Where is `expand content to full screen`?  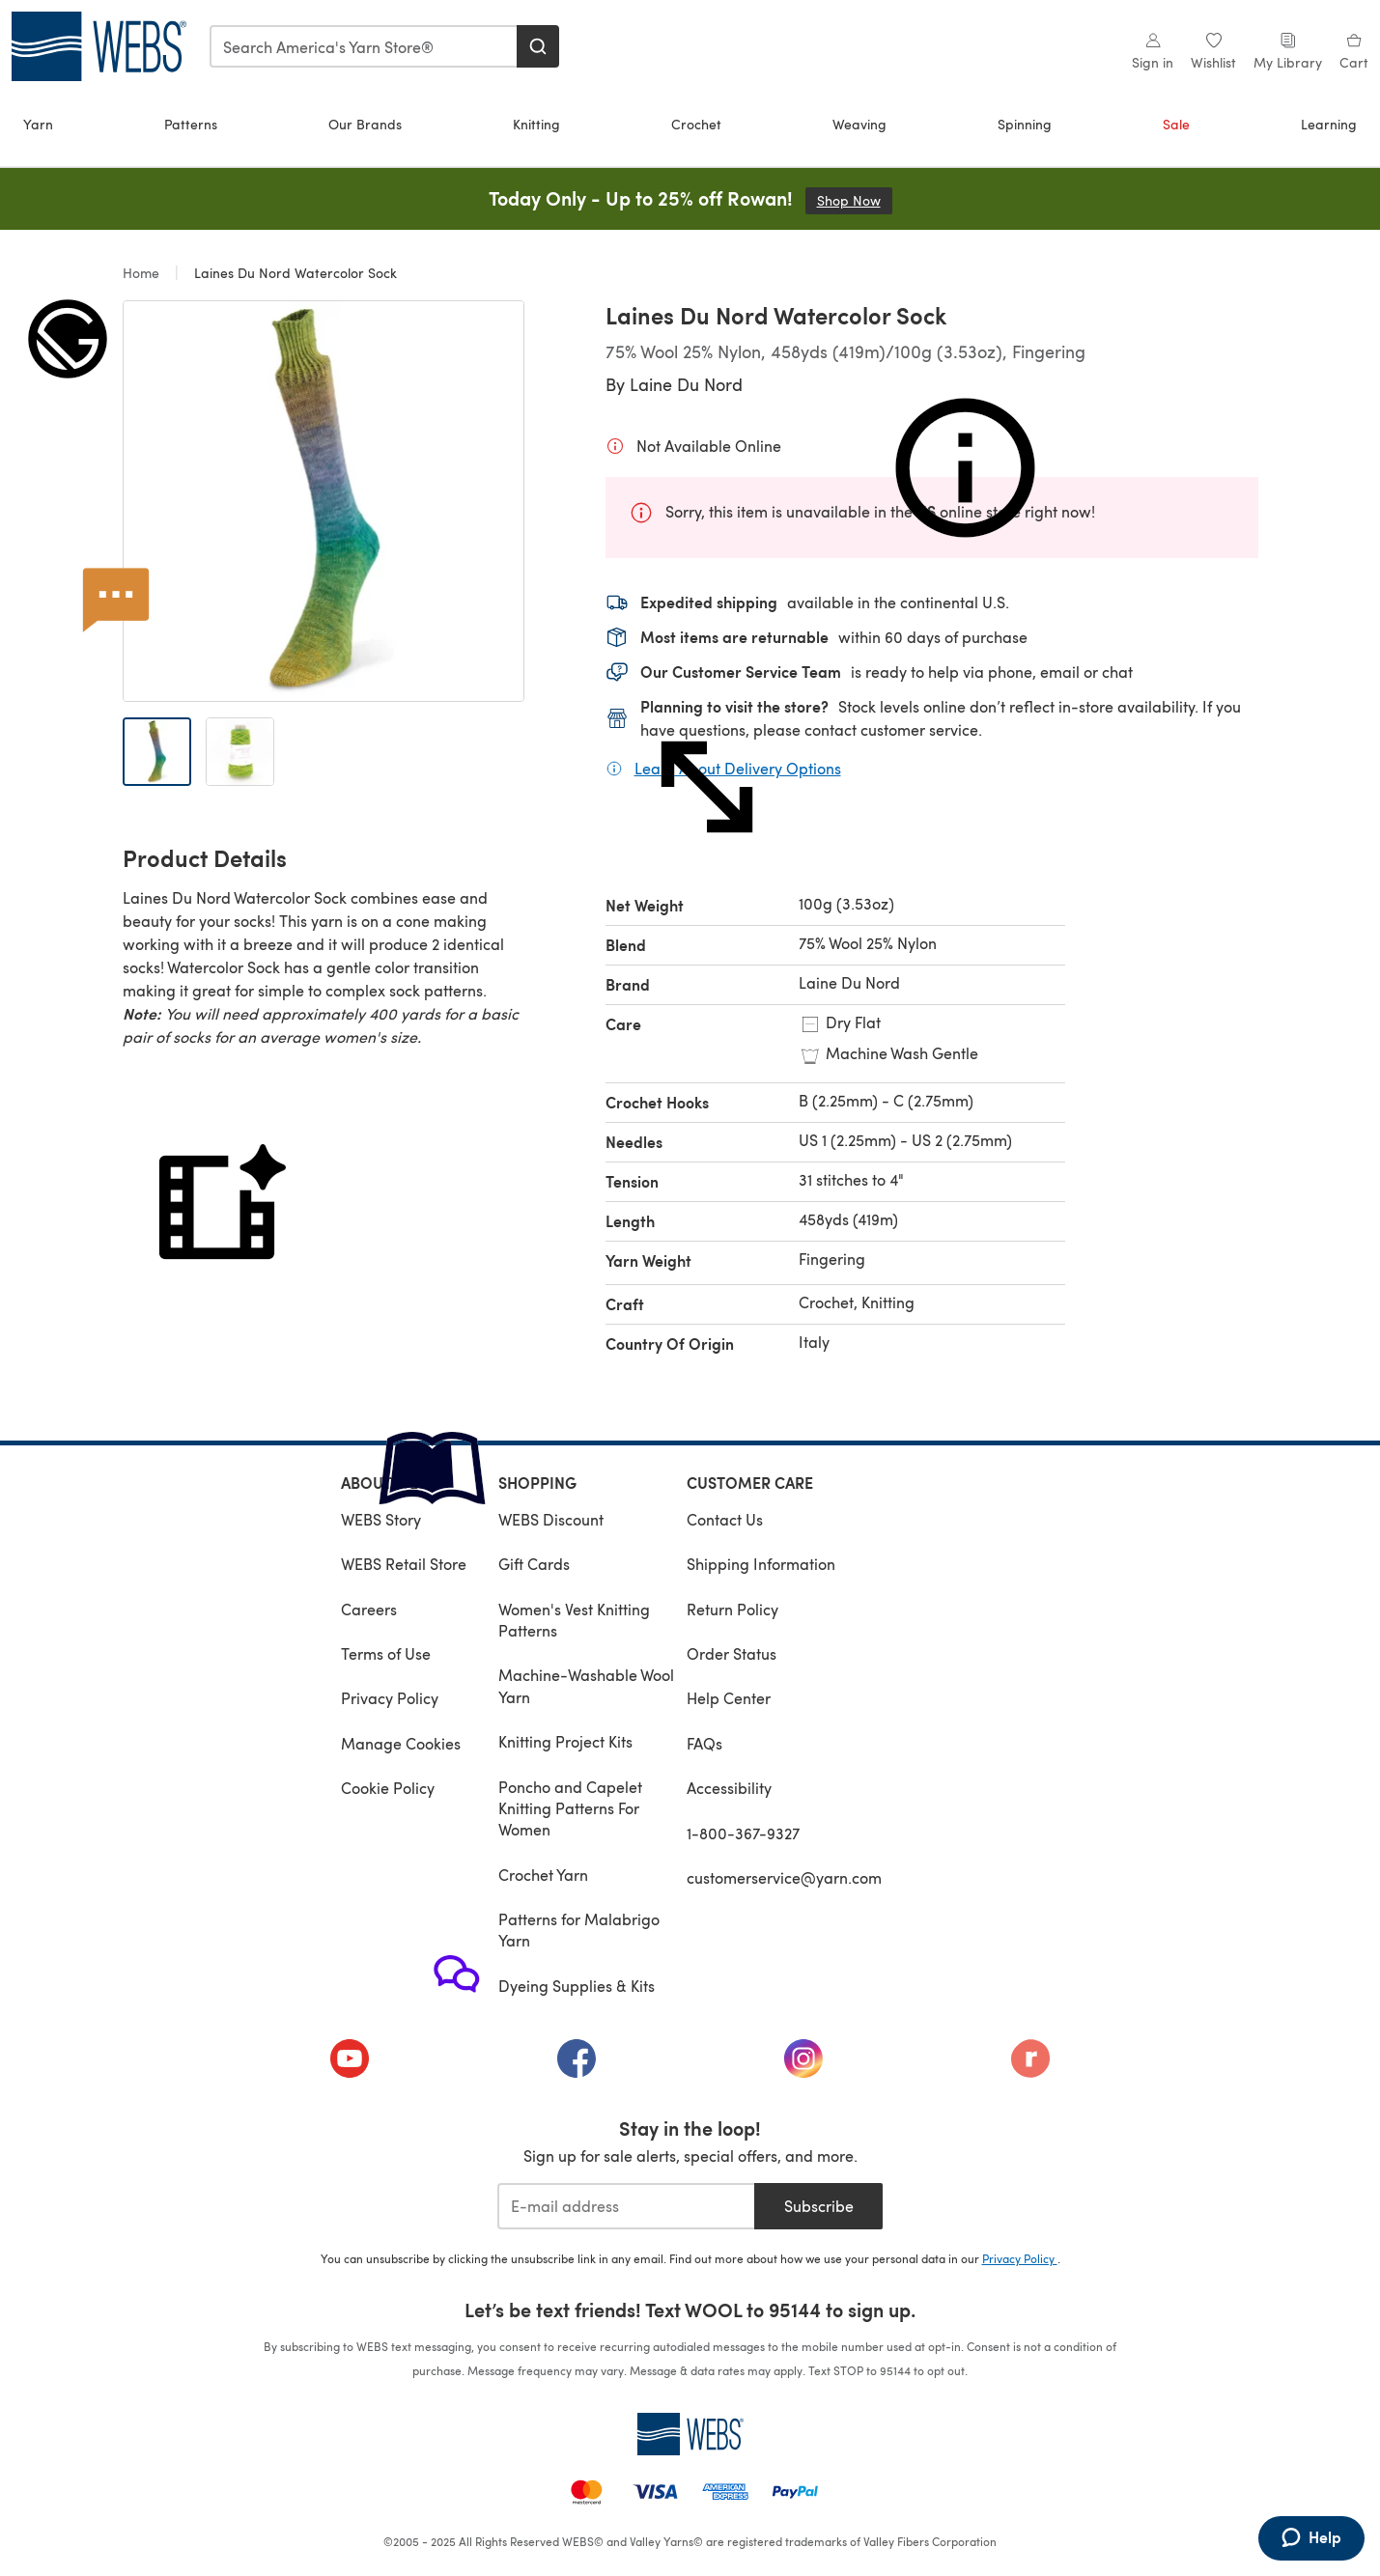 expand content to full screen is located at coordinates (707, 787).